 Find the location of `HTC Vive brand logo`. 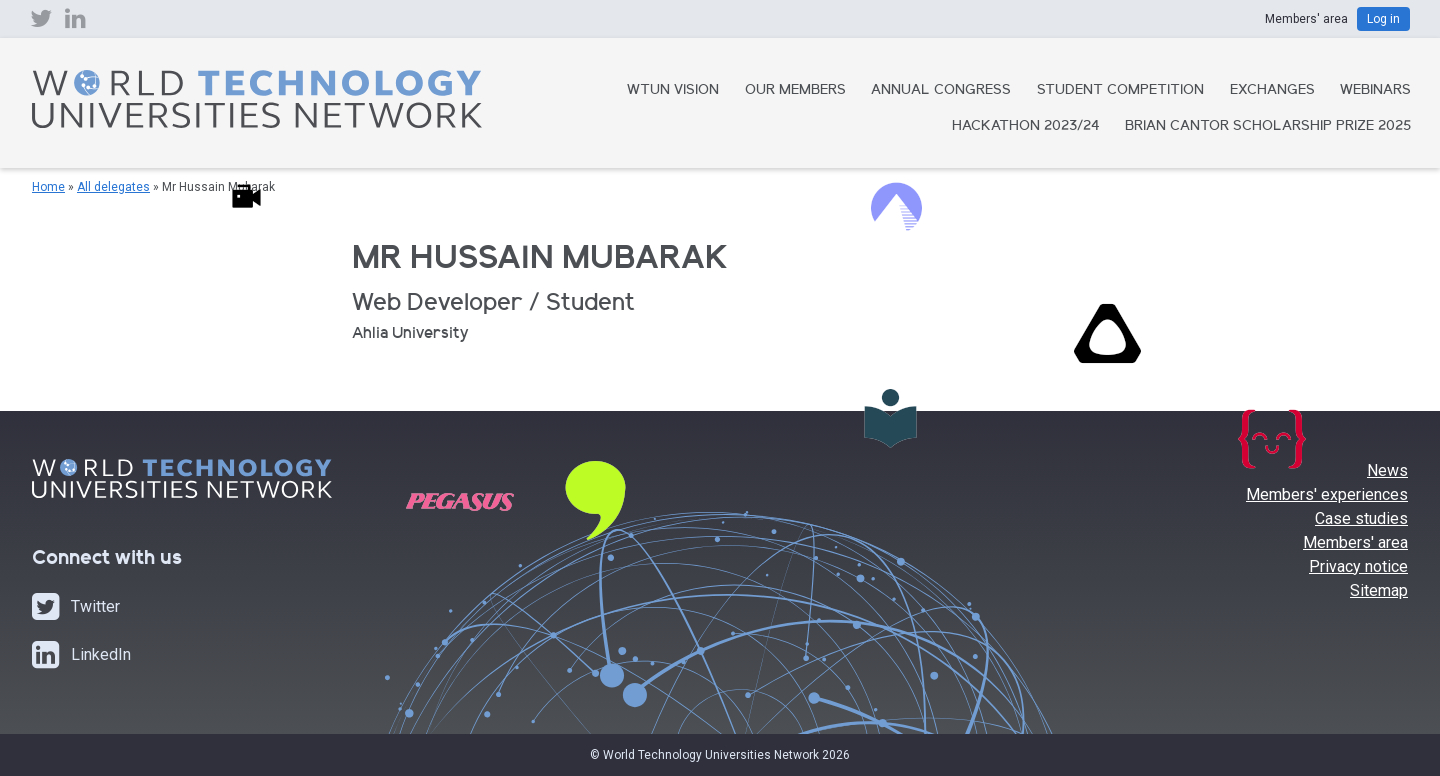

HTC Vive brand logo is located at coordinates (1107, 333).